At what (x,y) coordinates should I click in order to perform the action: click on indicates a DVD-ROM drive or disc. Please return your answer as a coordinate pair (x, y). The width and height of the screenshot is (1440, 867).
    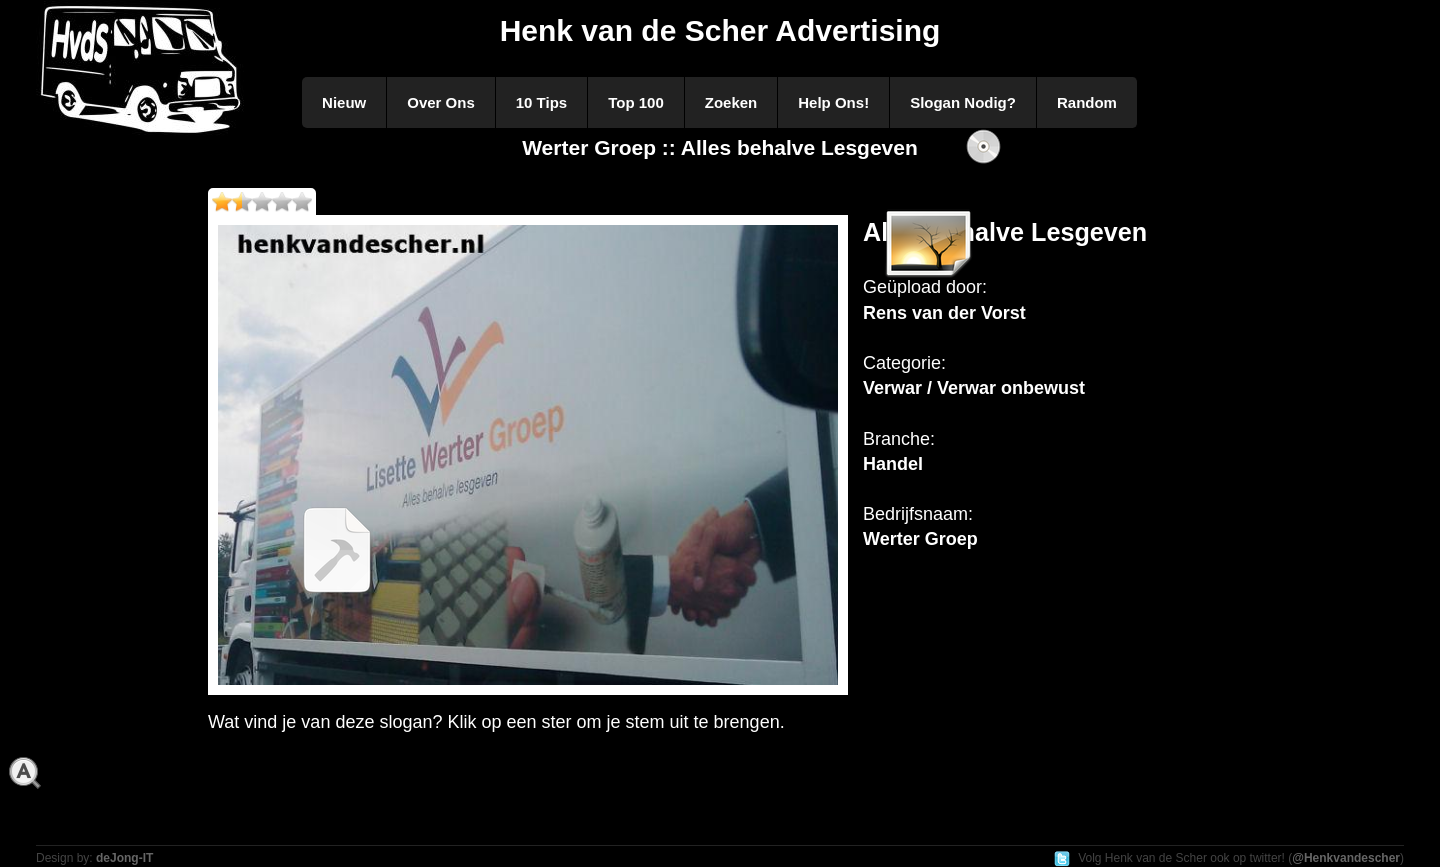
    Looking at the image, I should click on (983, 146).